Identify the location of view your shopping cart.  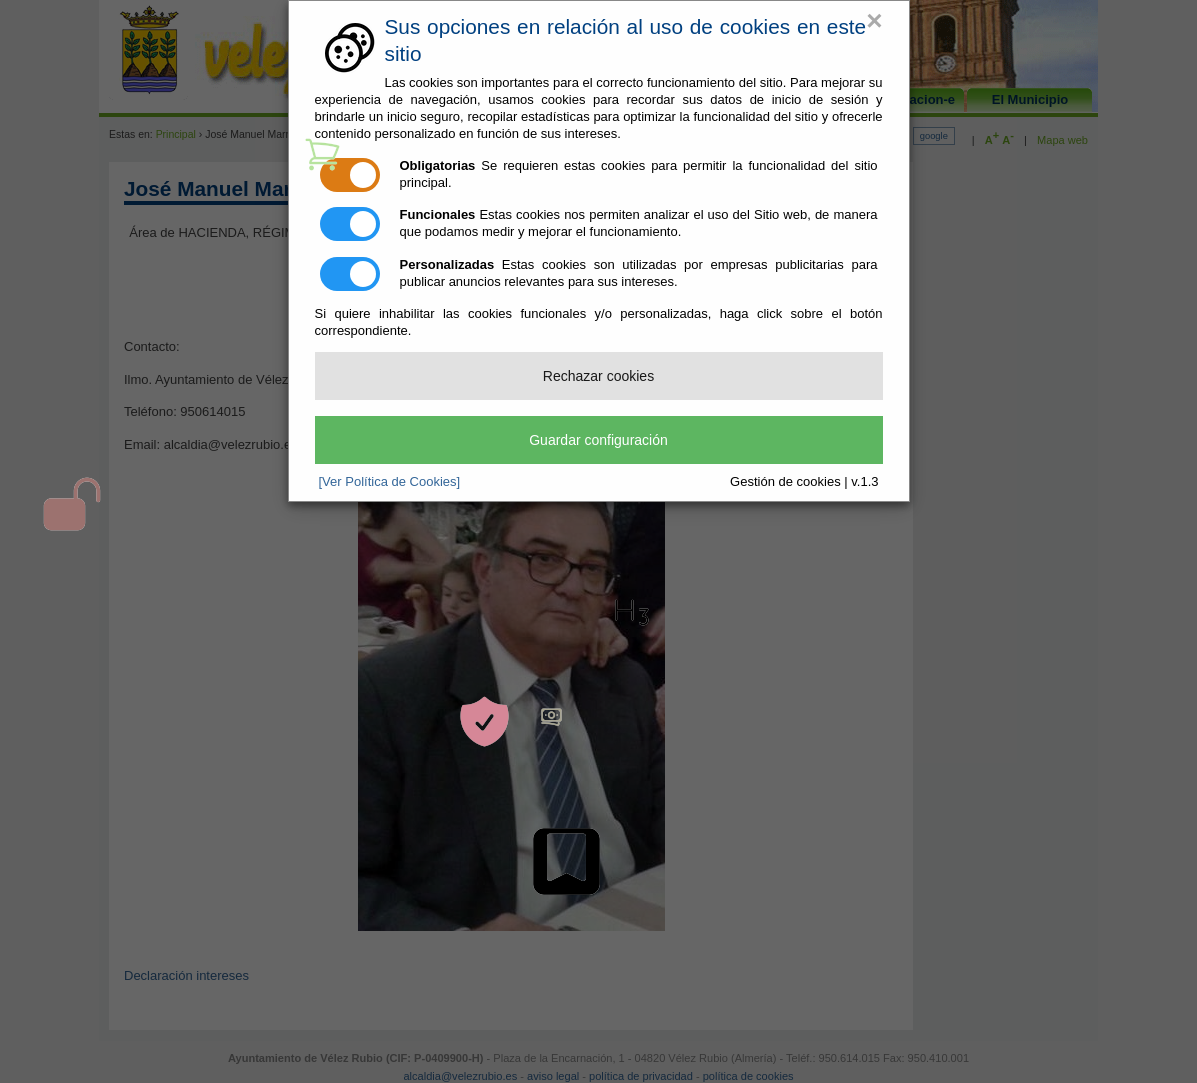
(322, 154).